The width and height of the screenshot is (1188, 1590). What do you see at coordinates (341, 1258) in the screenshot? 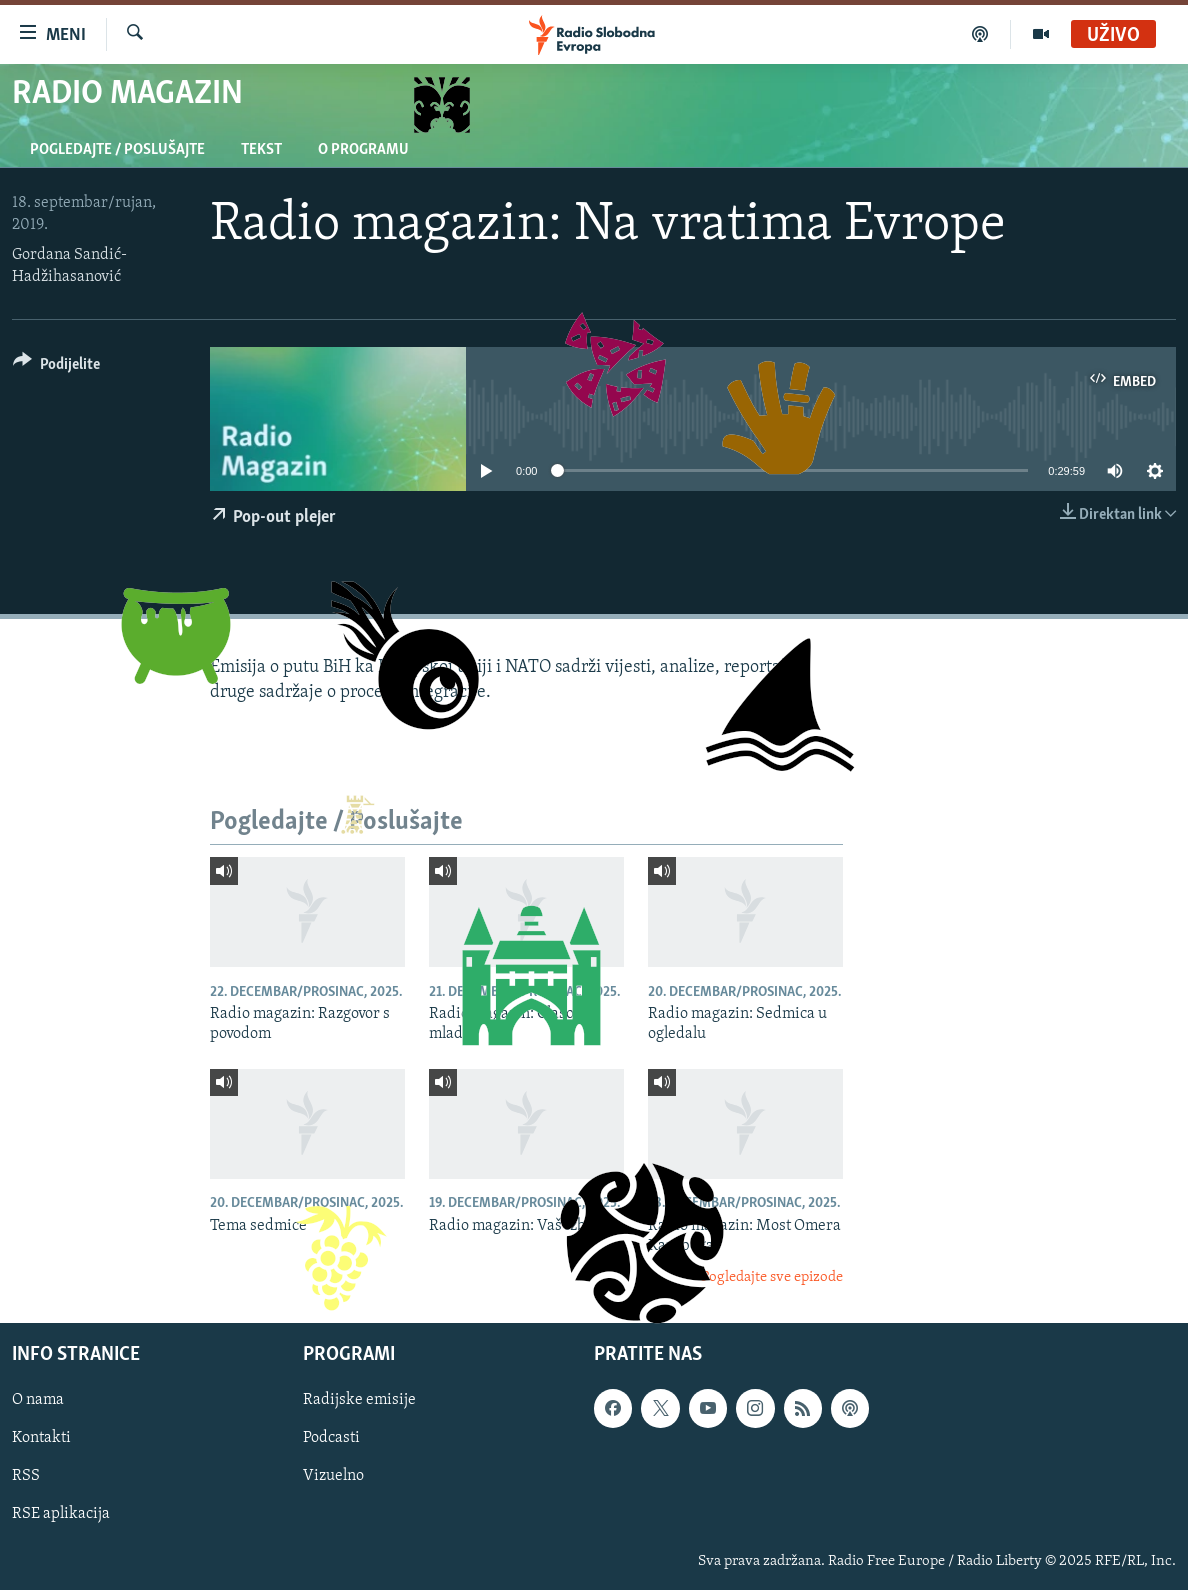
I see `select grapes as a food or ingredient item` at bounding box center [341, 1258].